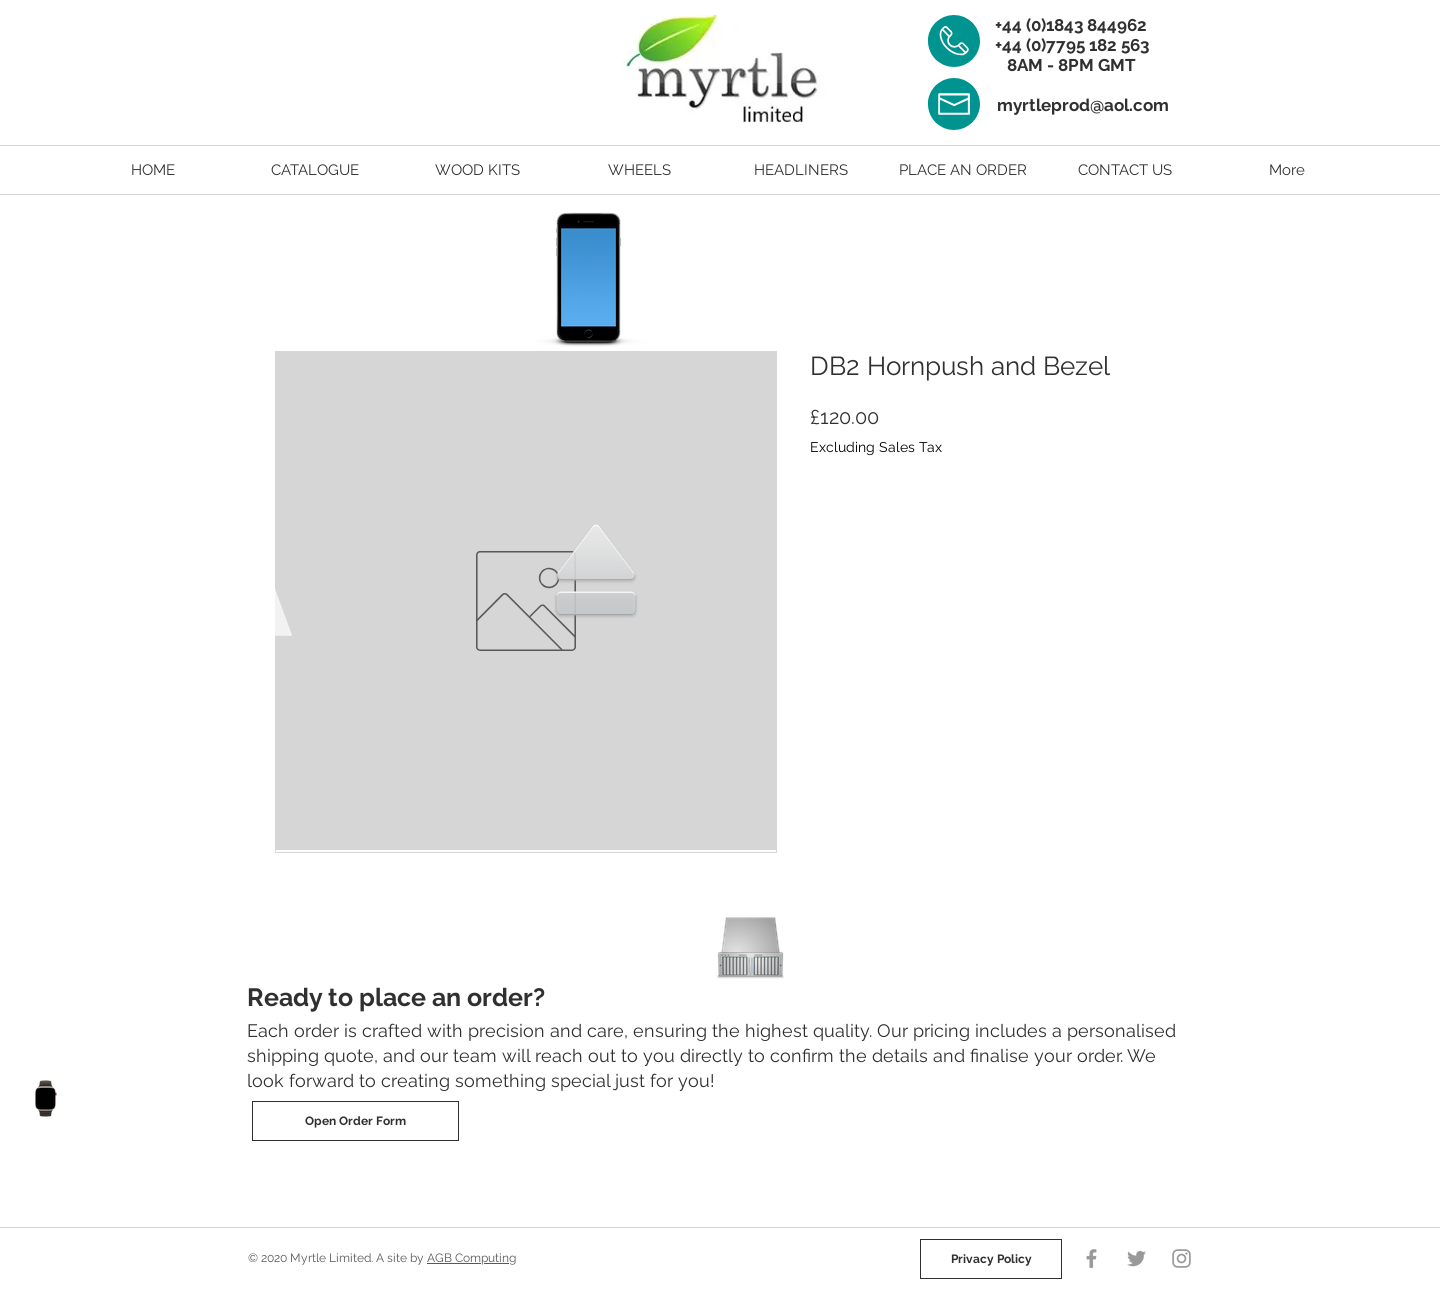  Describe the element at coordinates (227, 560) in the screenshot. I see `access the font library` at that location.